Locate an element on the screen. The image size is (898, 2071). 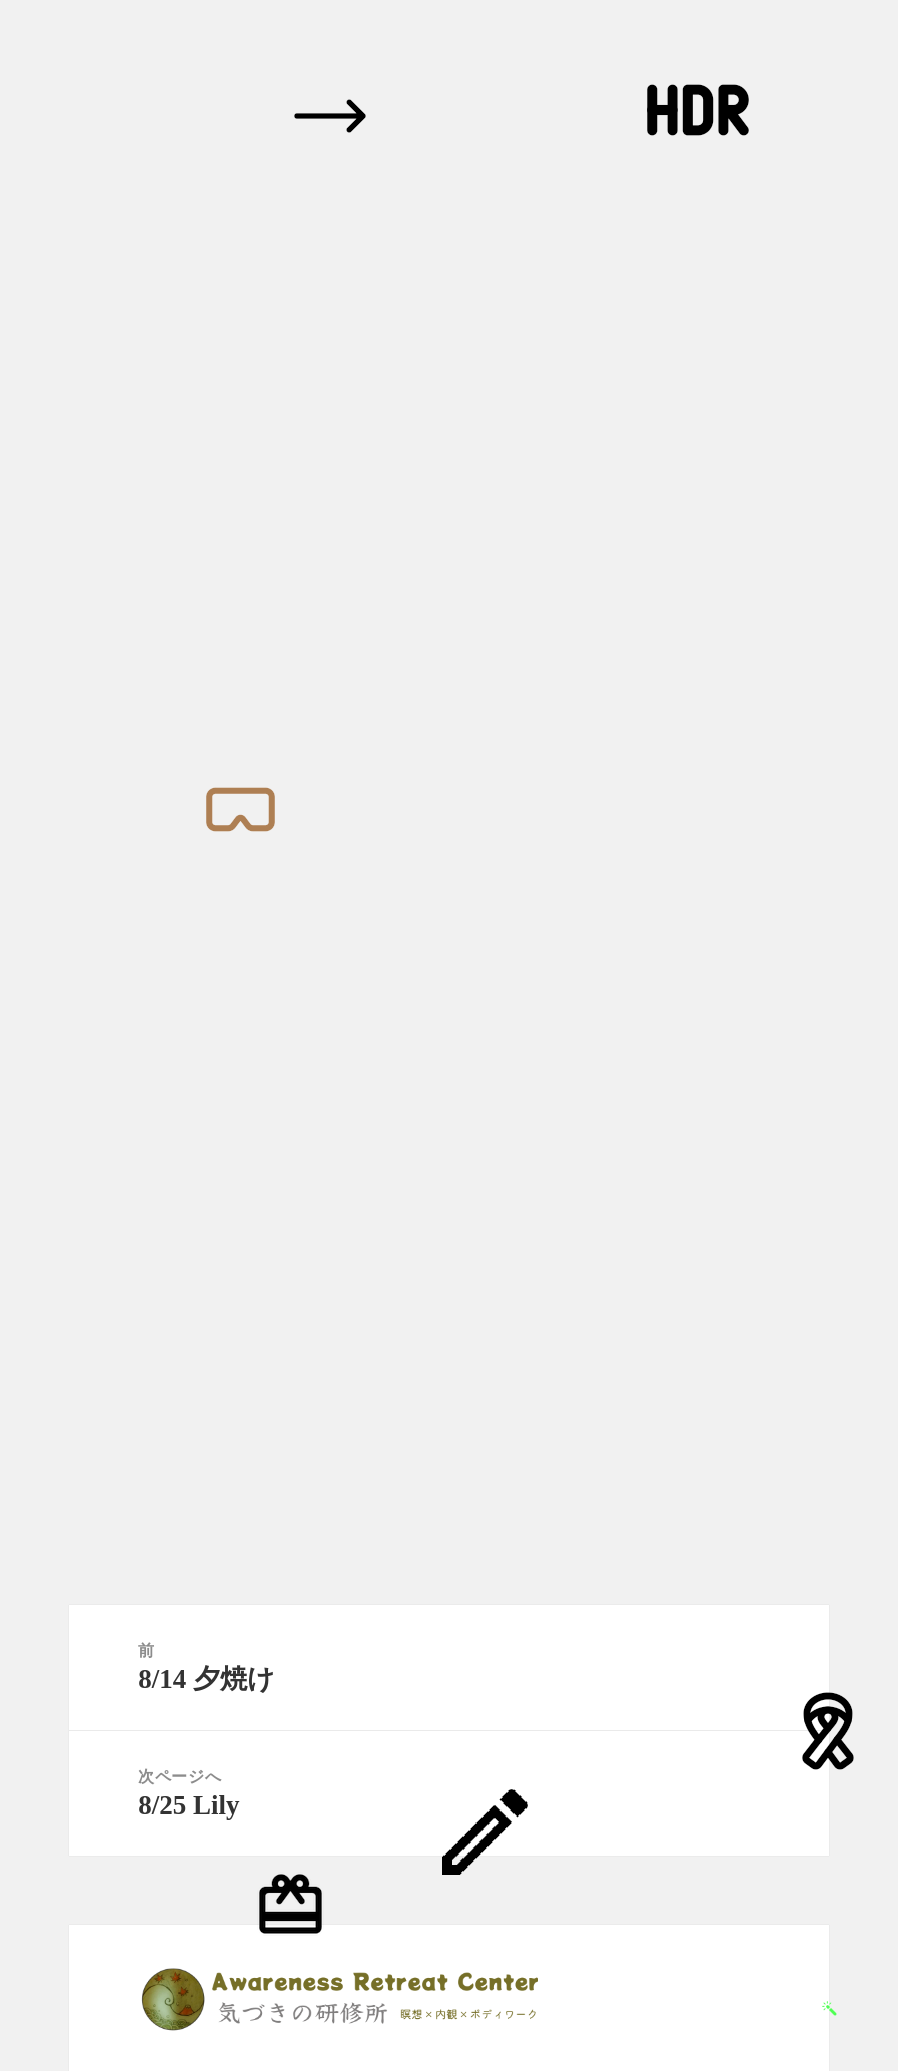
edit or modify content is located at coordinates (485, 1832).